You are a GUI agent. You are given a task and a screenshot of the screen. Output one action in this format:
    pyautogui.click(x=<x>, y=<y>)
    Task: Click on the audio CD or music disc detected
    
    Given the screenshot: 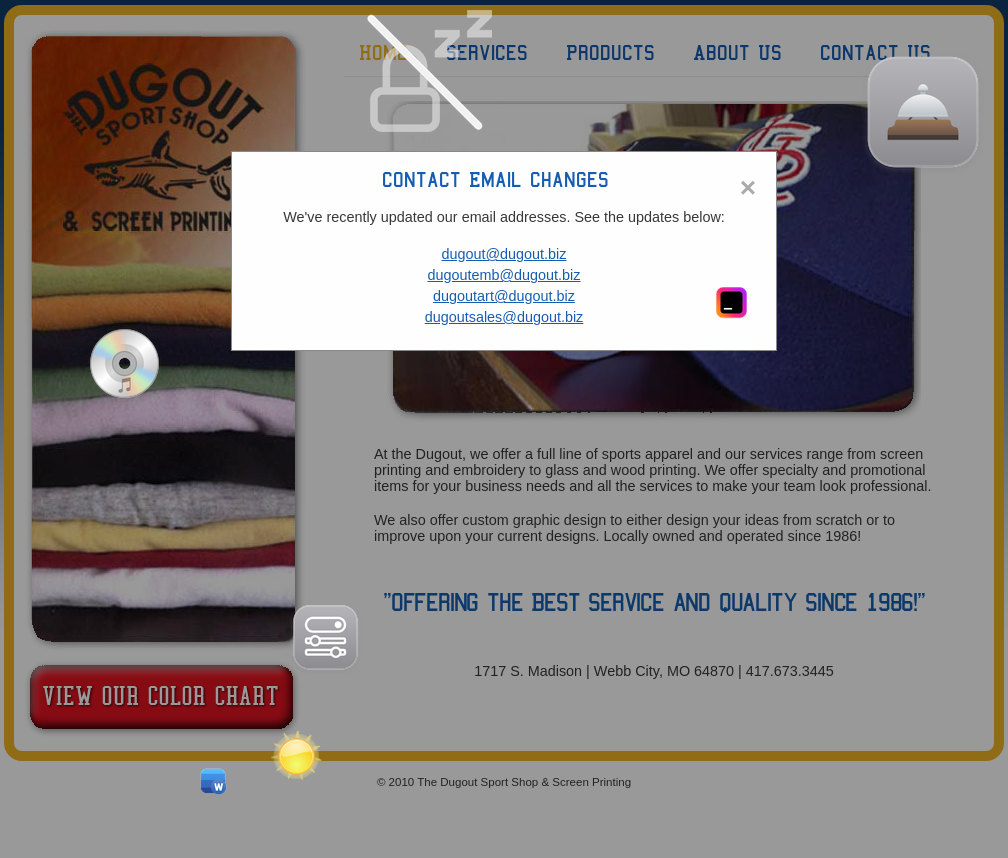 What is the action you would take?
    pyautogui.click(x=124, y=363)
    